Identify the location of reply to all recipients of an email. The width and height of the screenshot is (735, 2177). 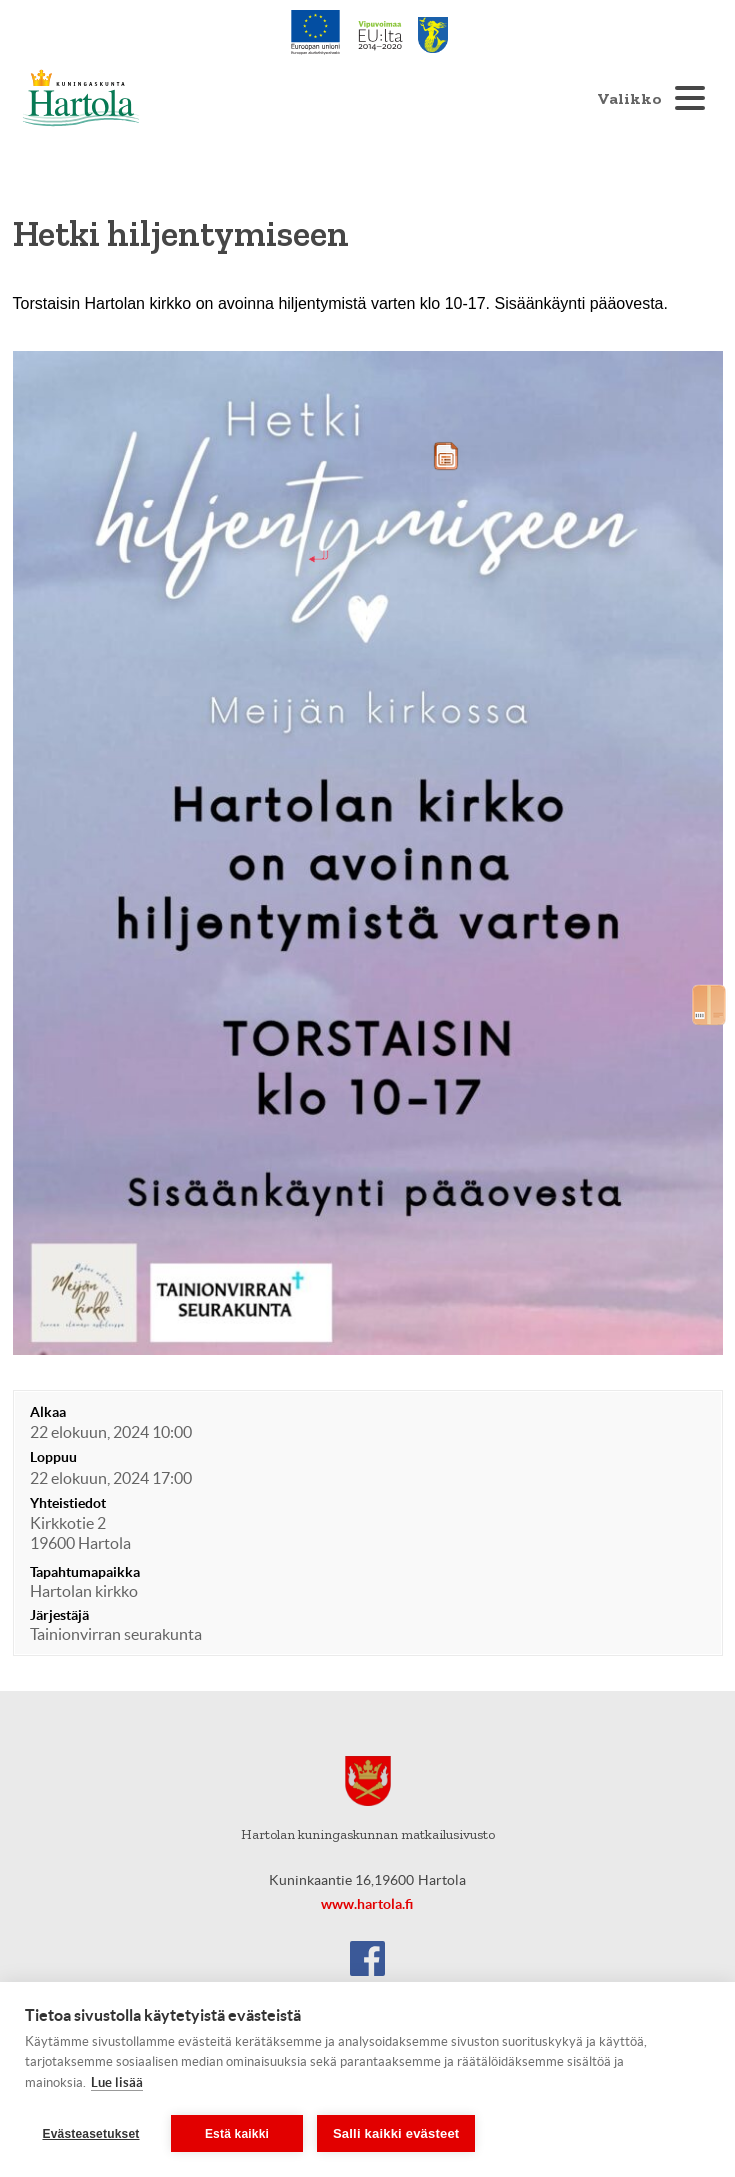
(318, 555).